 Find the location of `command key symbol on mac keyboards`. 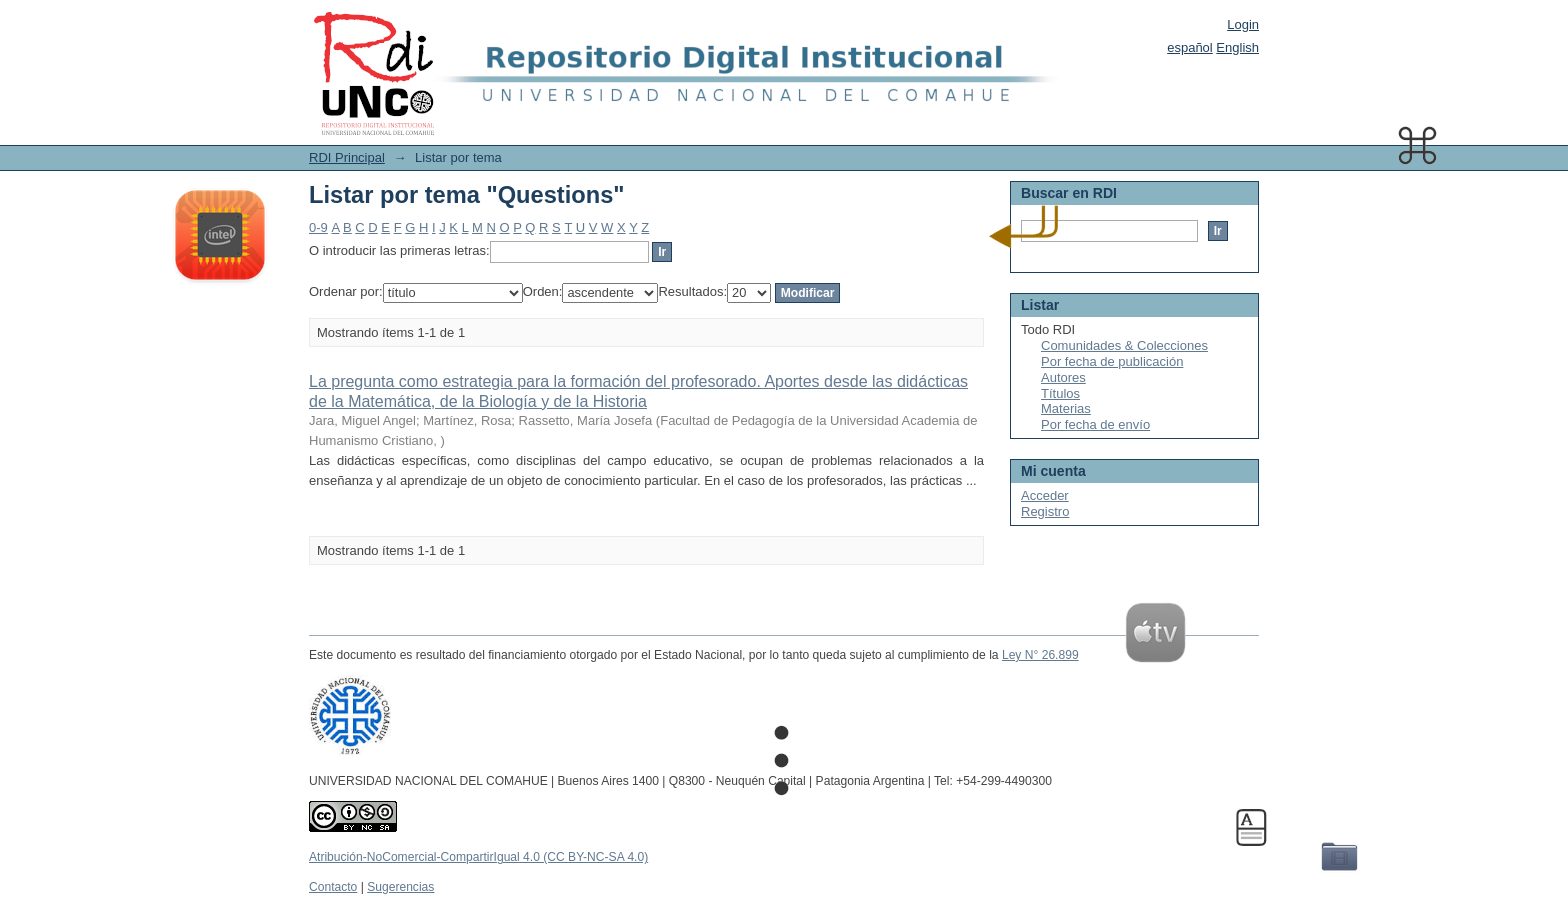

command key symbol on mac keyboards is located at coordinates (1417, 145).